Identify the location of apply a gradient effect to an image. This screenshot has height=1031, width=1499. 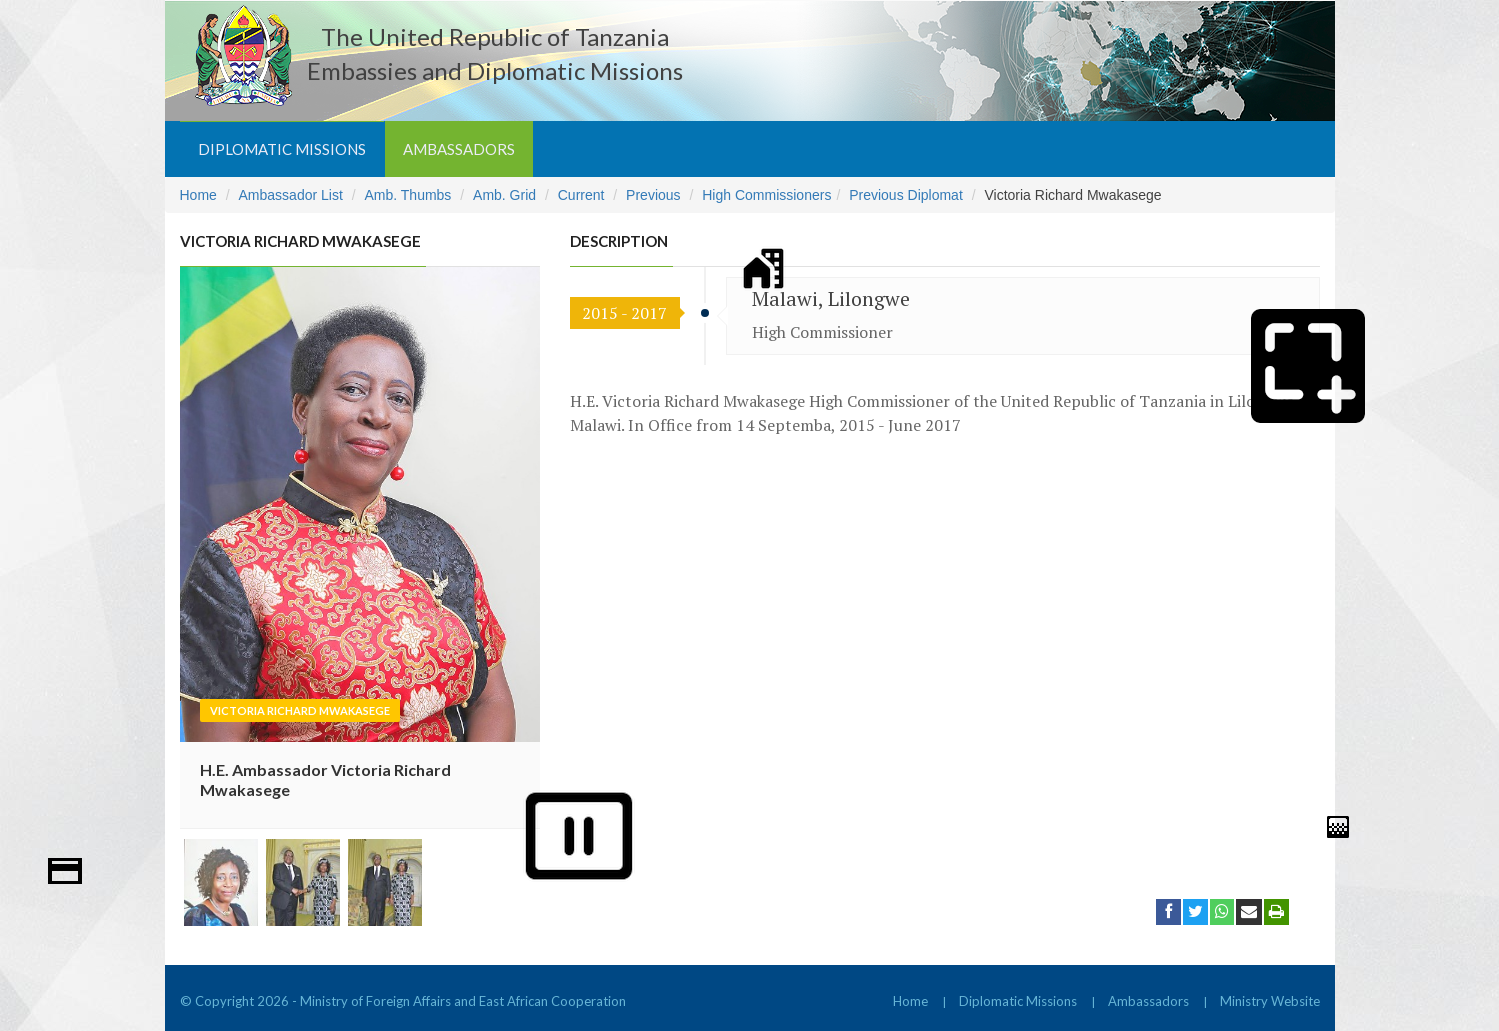
(1338, 827).